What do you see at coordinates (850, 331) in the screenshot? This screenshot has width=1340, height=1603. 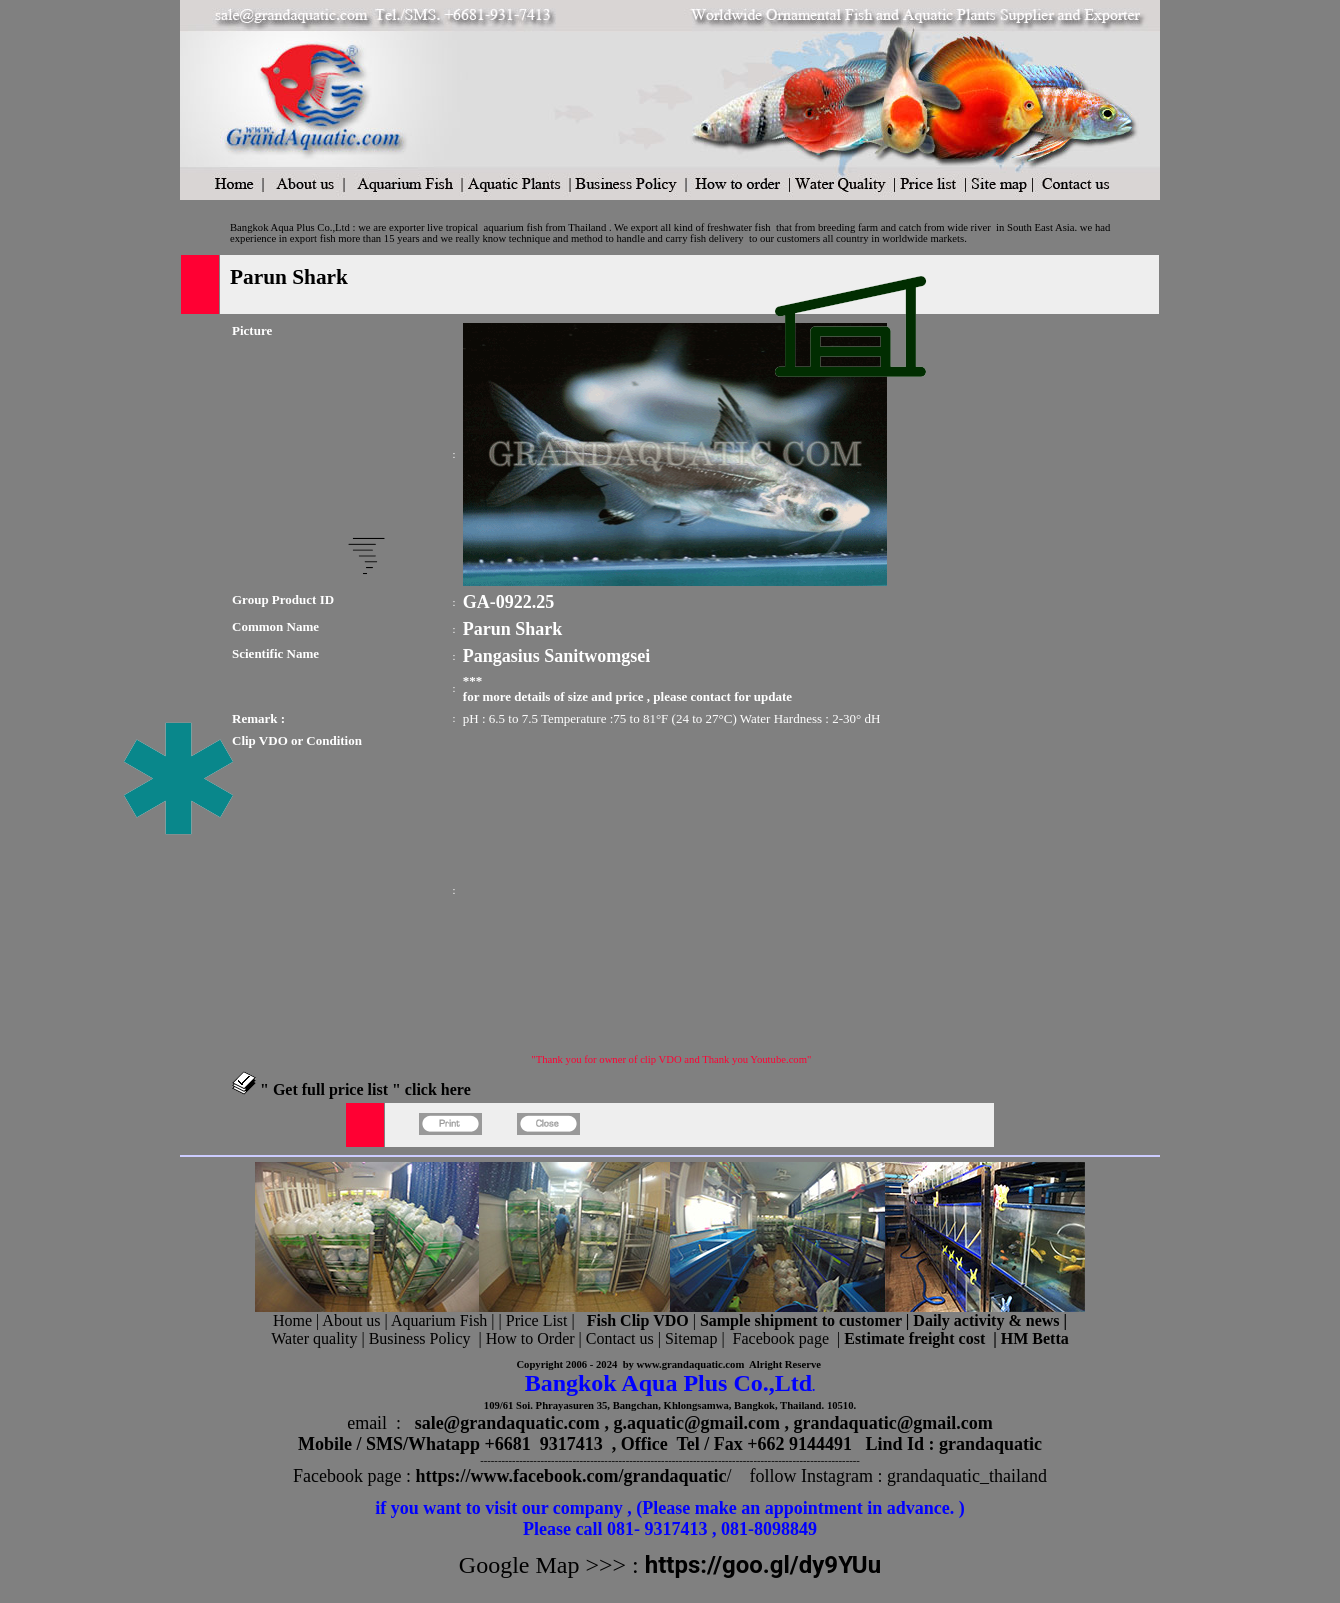 I see `access warehouse or storage management` at bounding box center [850, 331].